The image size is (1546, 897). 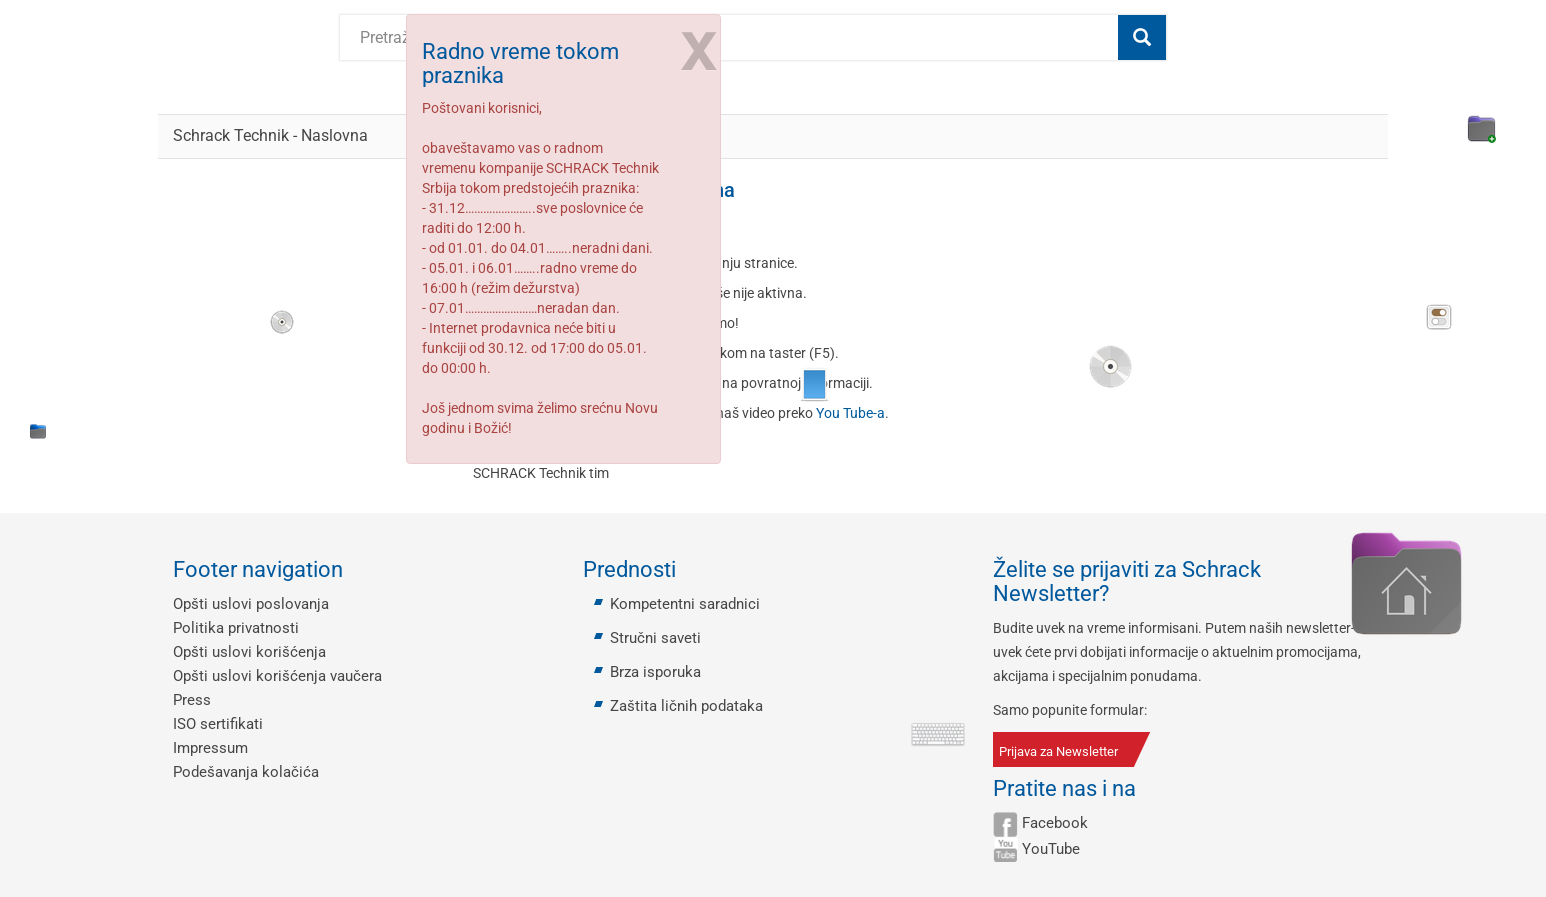 I want to click on create a new folder, so click(x=1481, y=128).